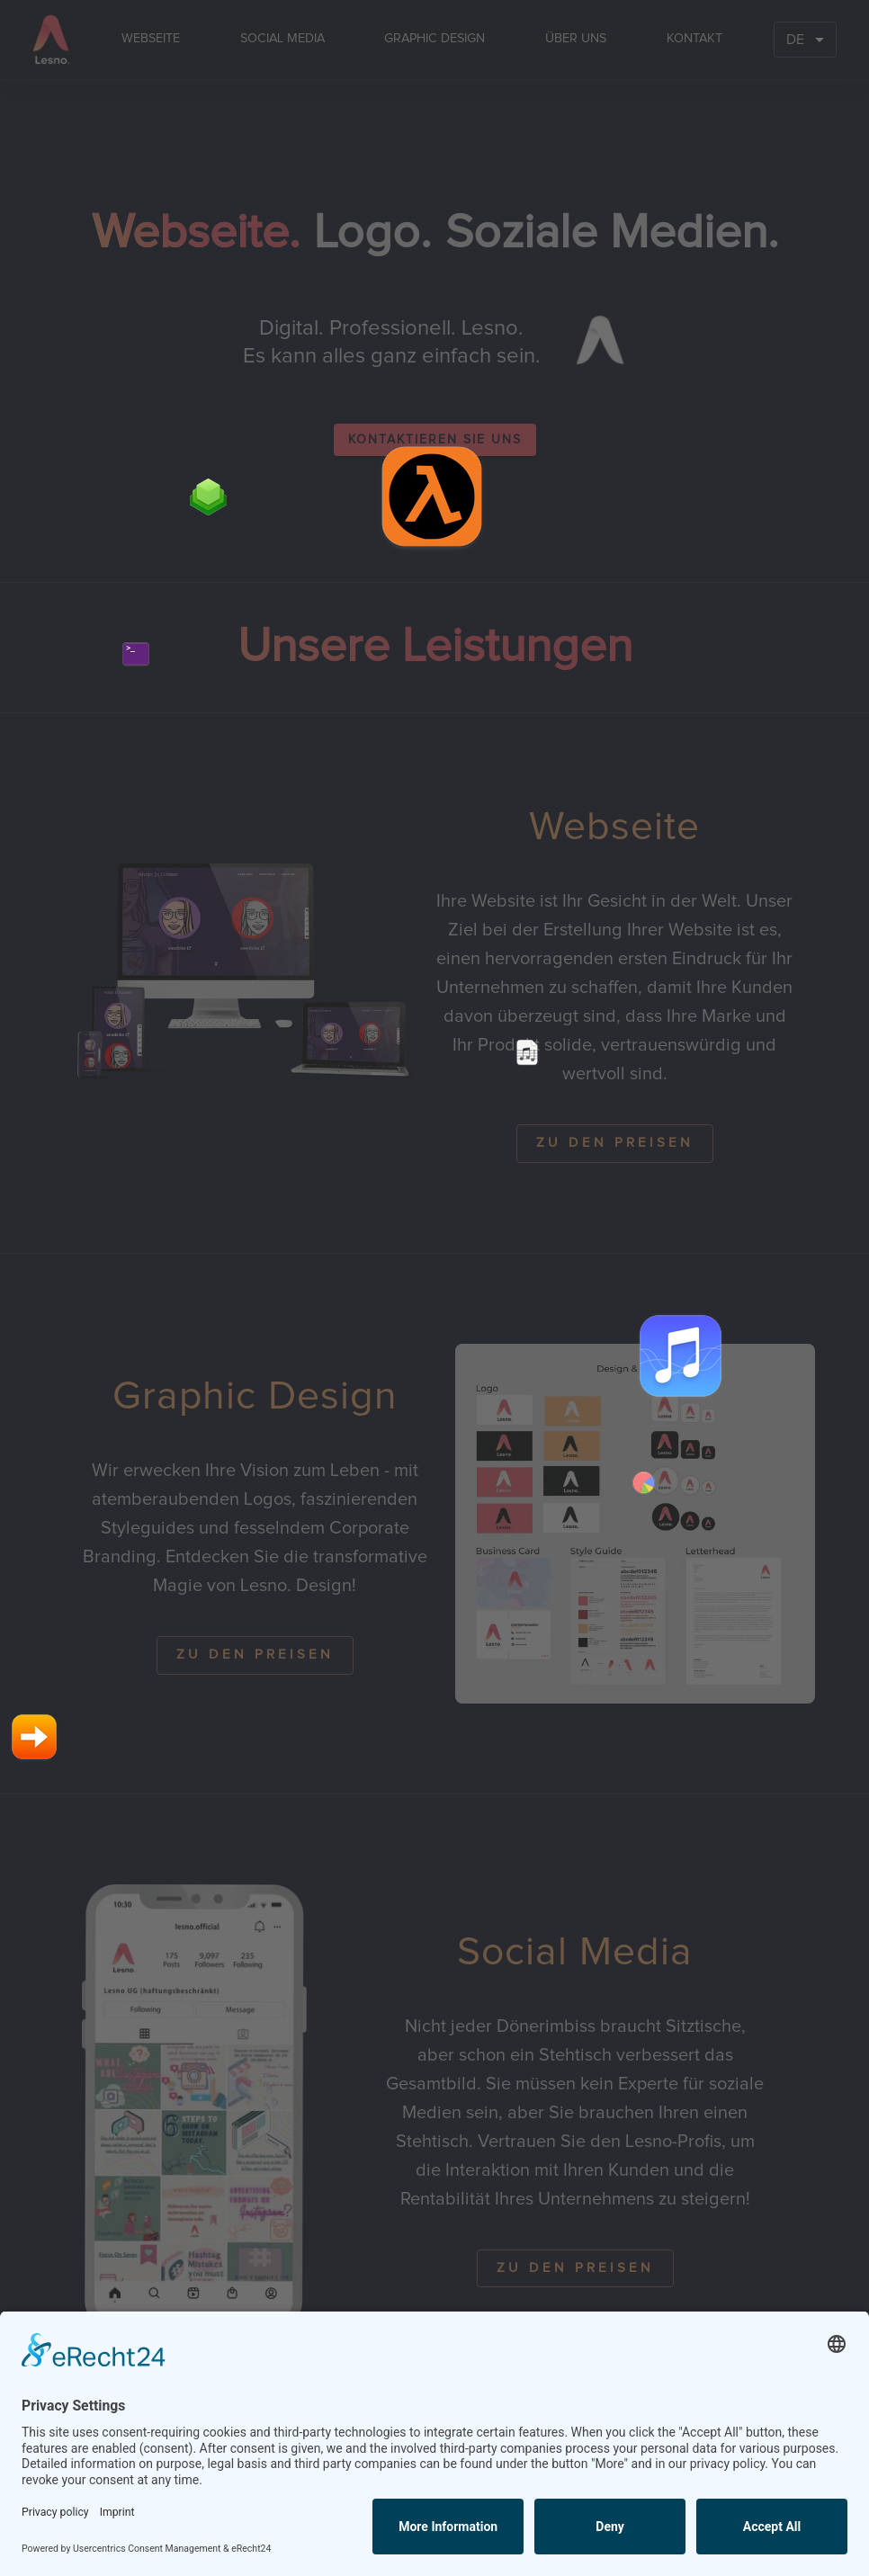 The height and width of the screenshot is (2576, 869). Describe the element at coordinates (34, 1737) in the screenshot. I see `log out of the current account or session` at that location.